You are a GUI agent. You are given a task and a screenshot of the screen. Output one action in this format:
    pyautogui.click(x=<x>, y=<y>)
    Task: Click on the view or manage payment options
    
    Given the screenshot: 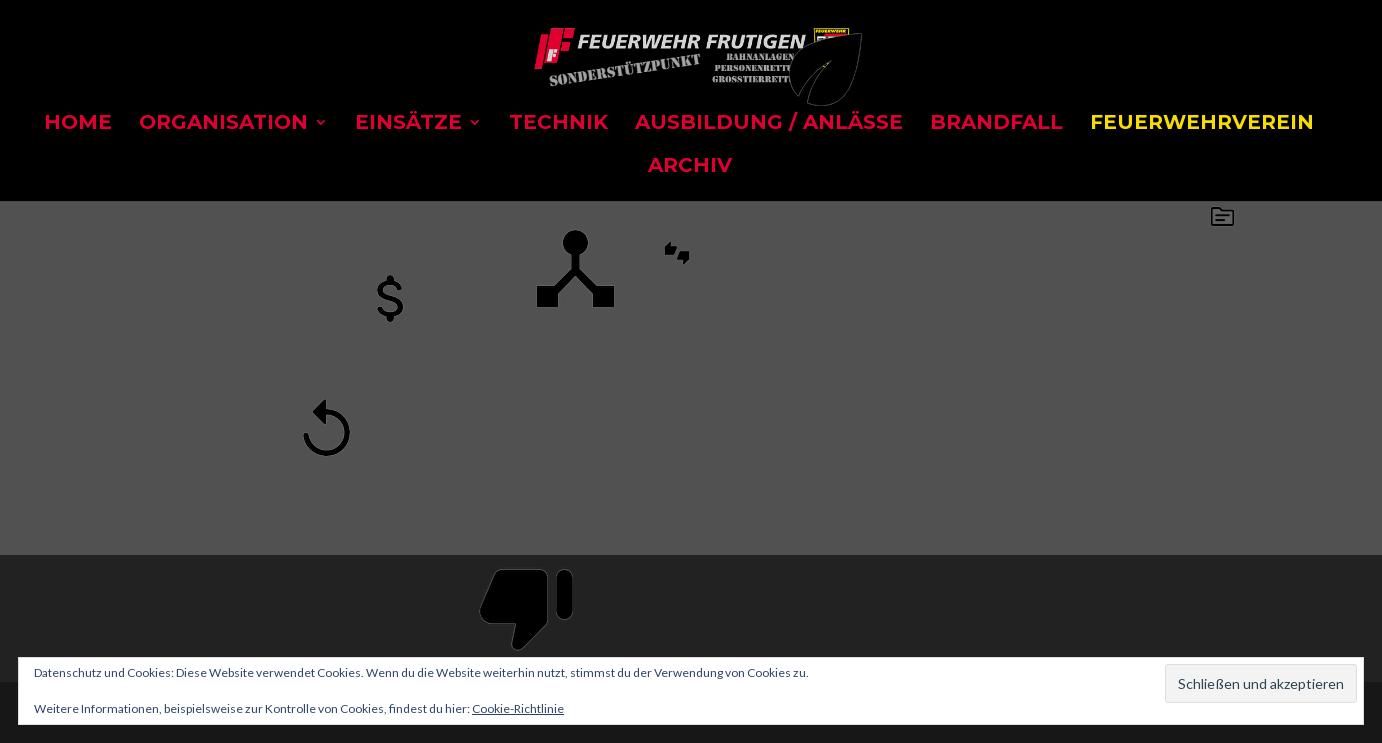 What is the action you would take?
    pyautogui.click(x=391, y=298)
    